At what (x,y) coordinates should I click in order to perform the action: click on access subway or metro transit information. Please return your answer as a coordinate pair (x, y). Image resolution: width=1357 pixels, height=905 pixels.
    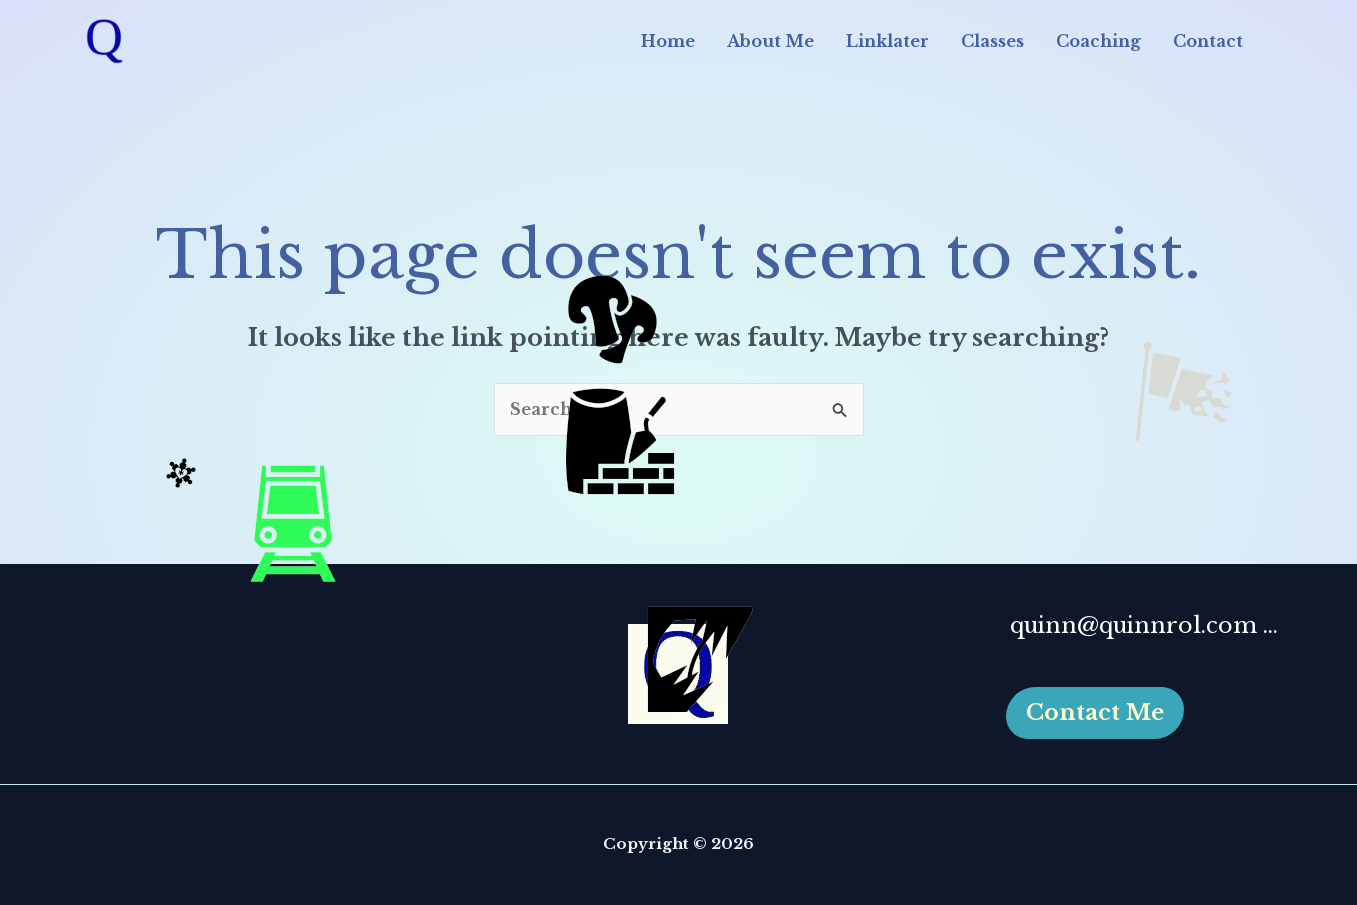
    Looking at the image, I should click on (293, 522).